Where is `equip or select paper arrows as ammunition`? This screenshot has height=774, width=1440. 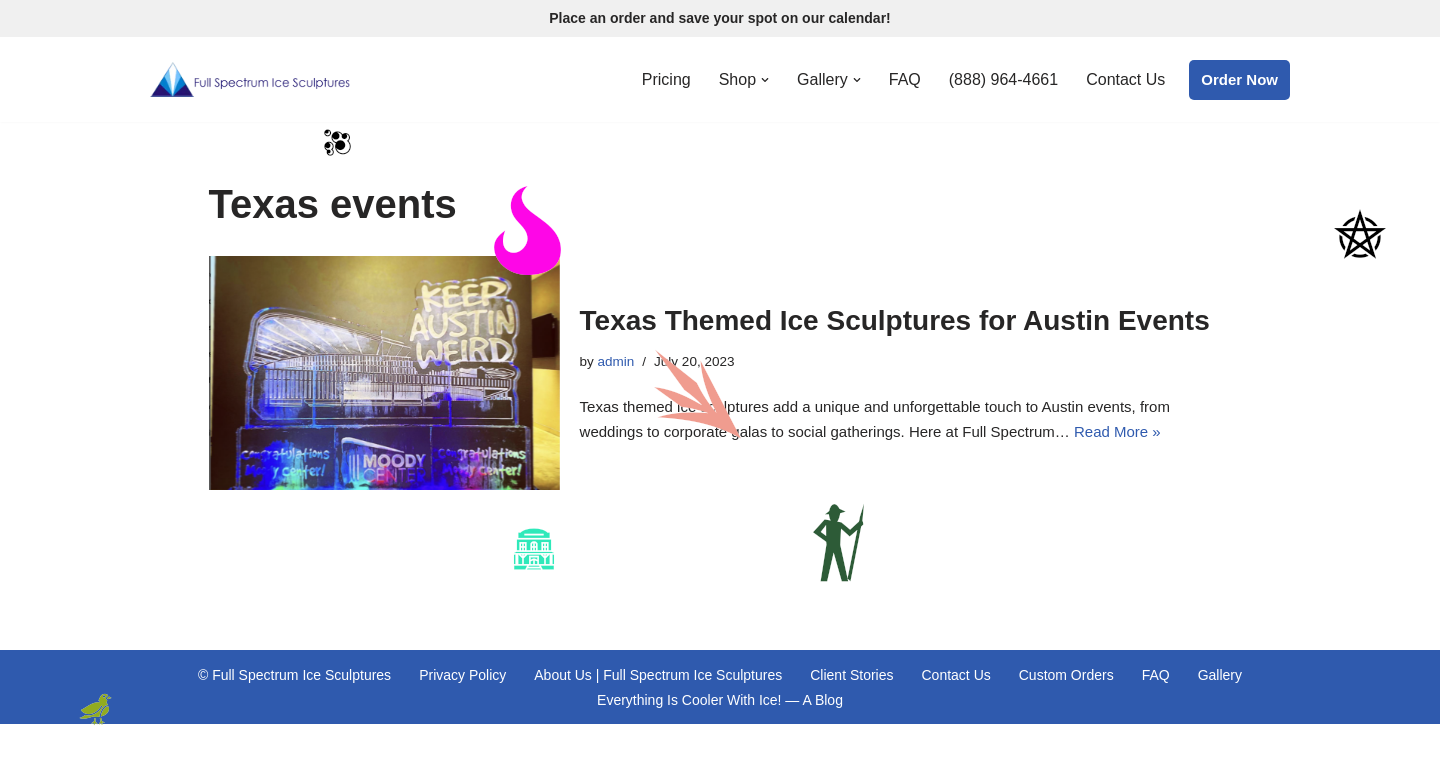
equip or select paper arrows as ammunition is located at coordinates (696, 393).